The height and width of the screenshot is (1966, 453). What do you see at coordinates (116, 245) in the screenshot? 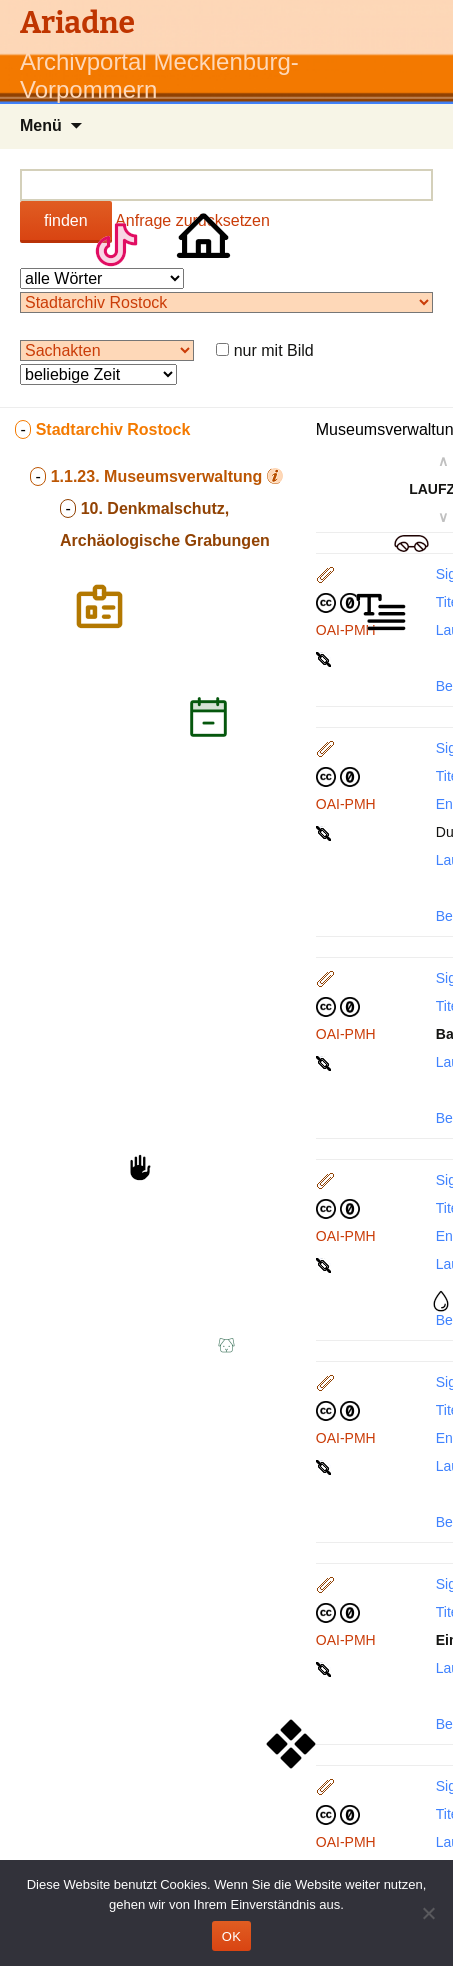
I see `open TikTok app` at bounding box center [116, 245].